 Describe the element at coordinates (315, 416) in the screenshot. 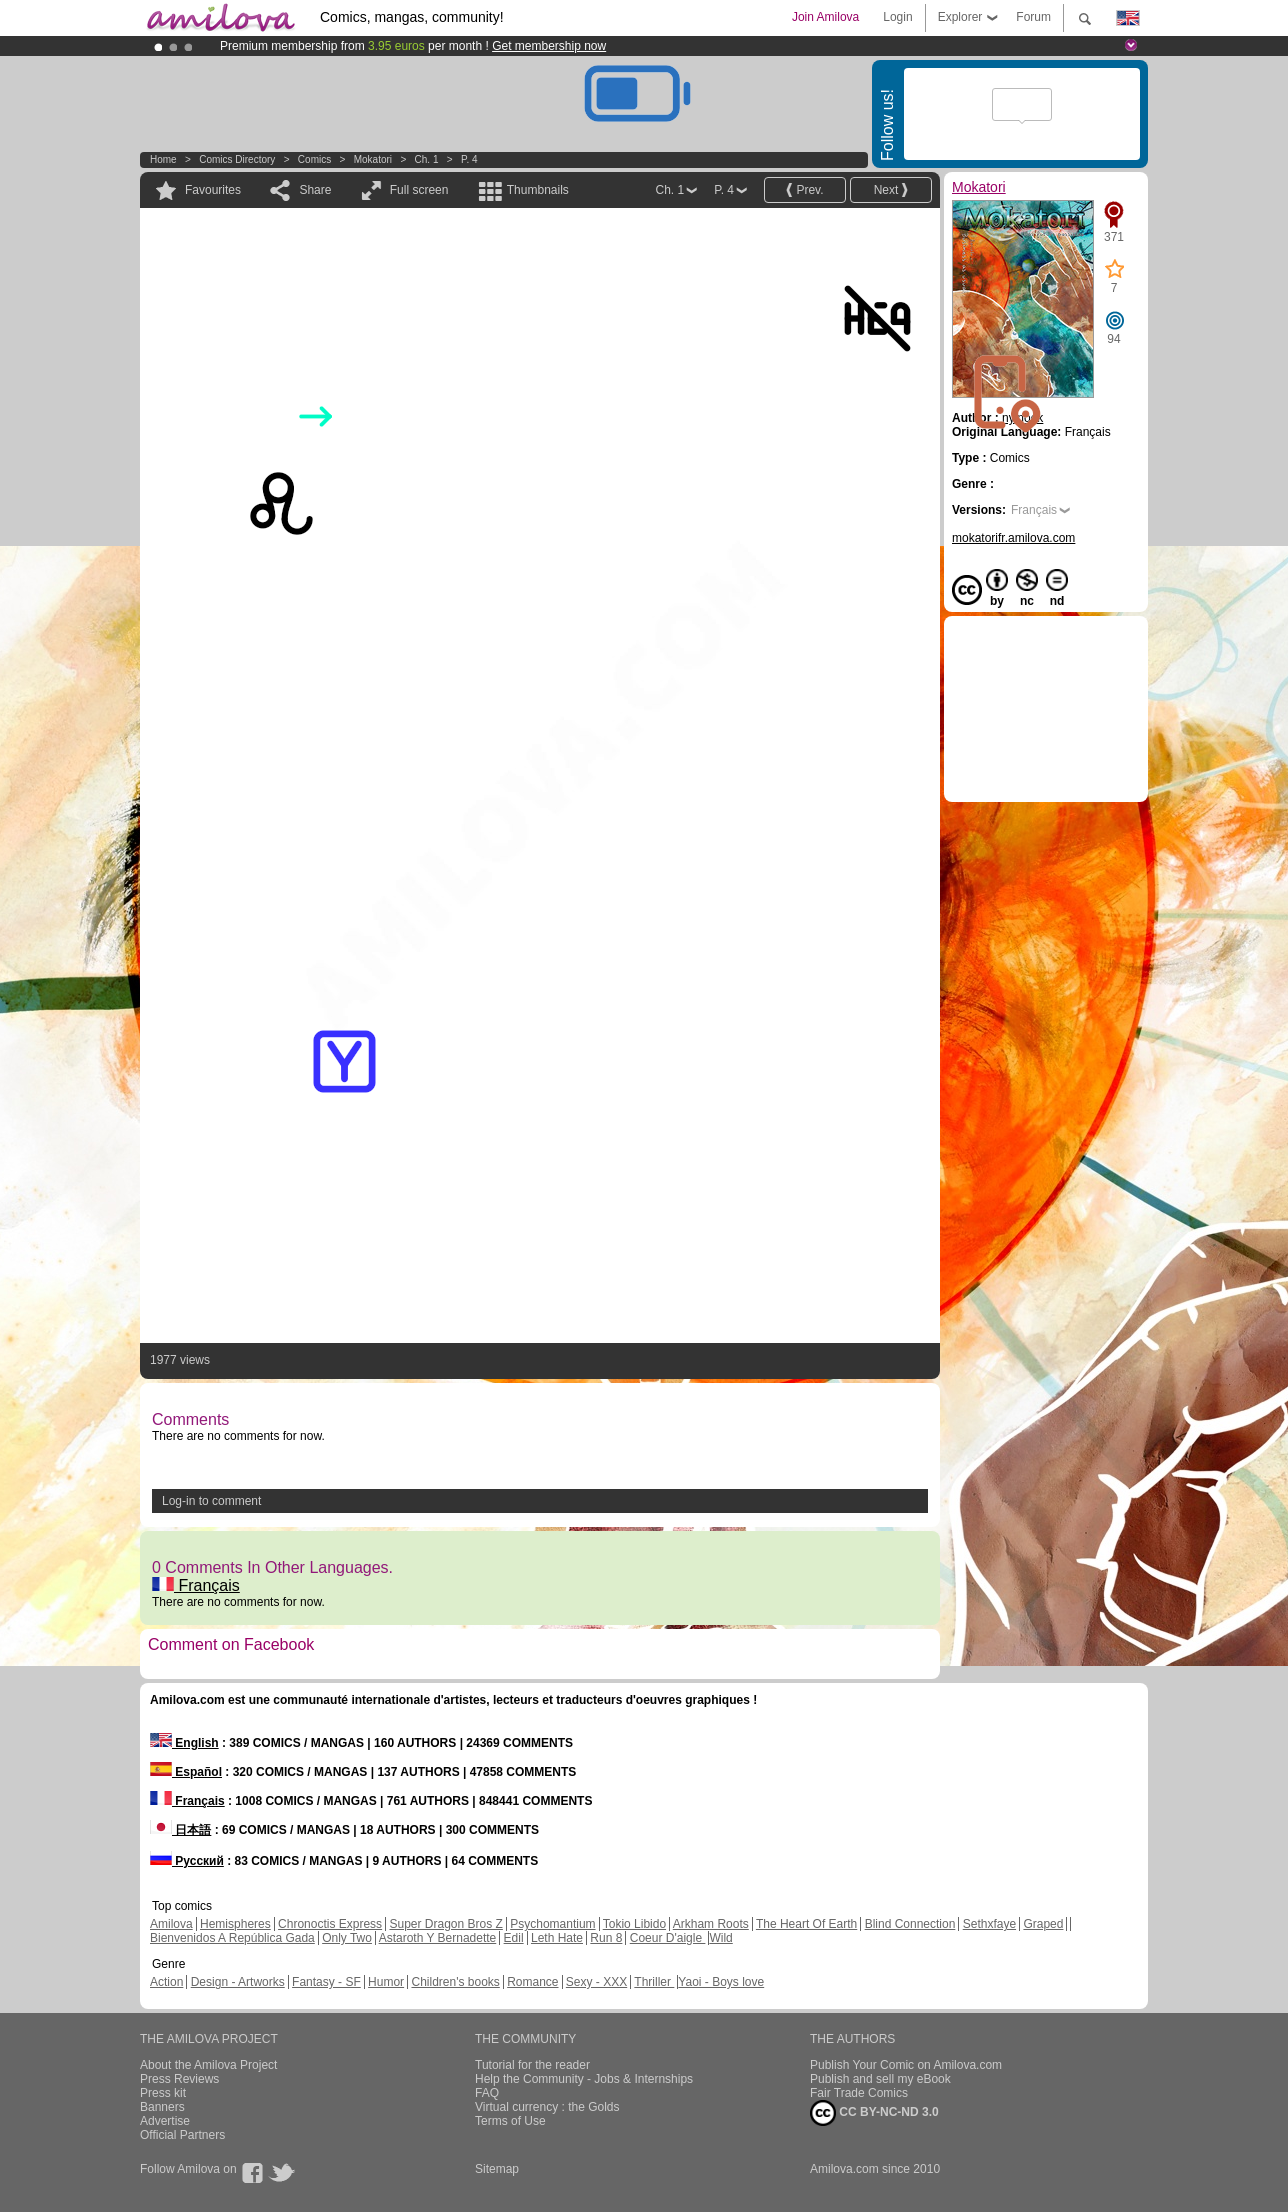

I see `navigate to the next item or step` at that location.